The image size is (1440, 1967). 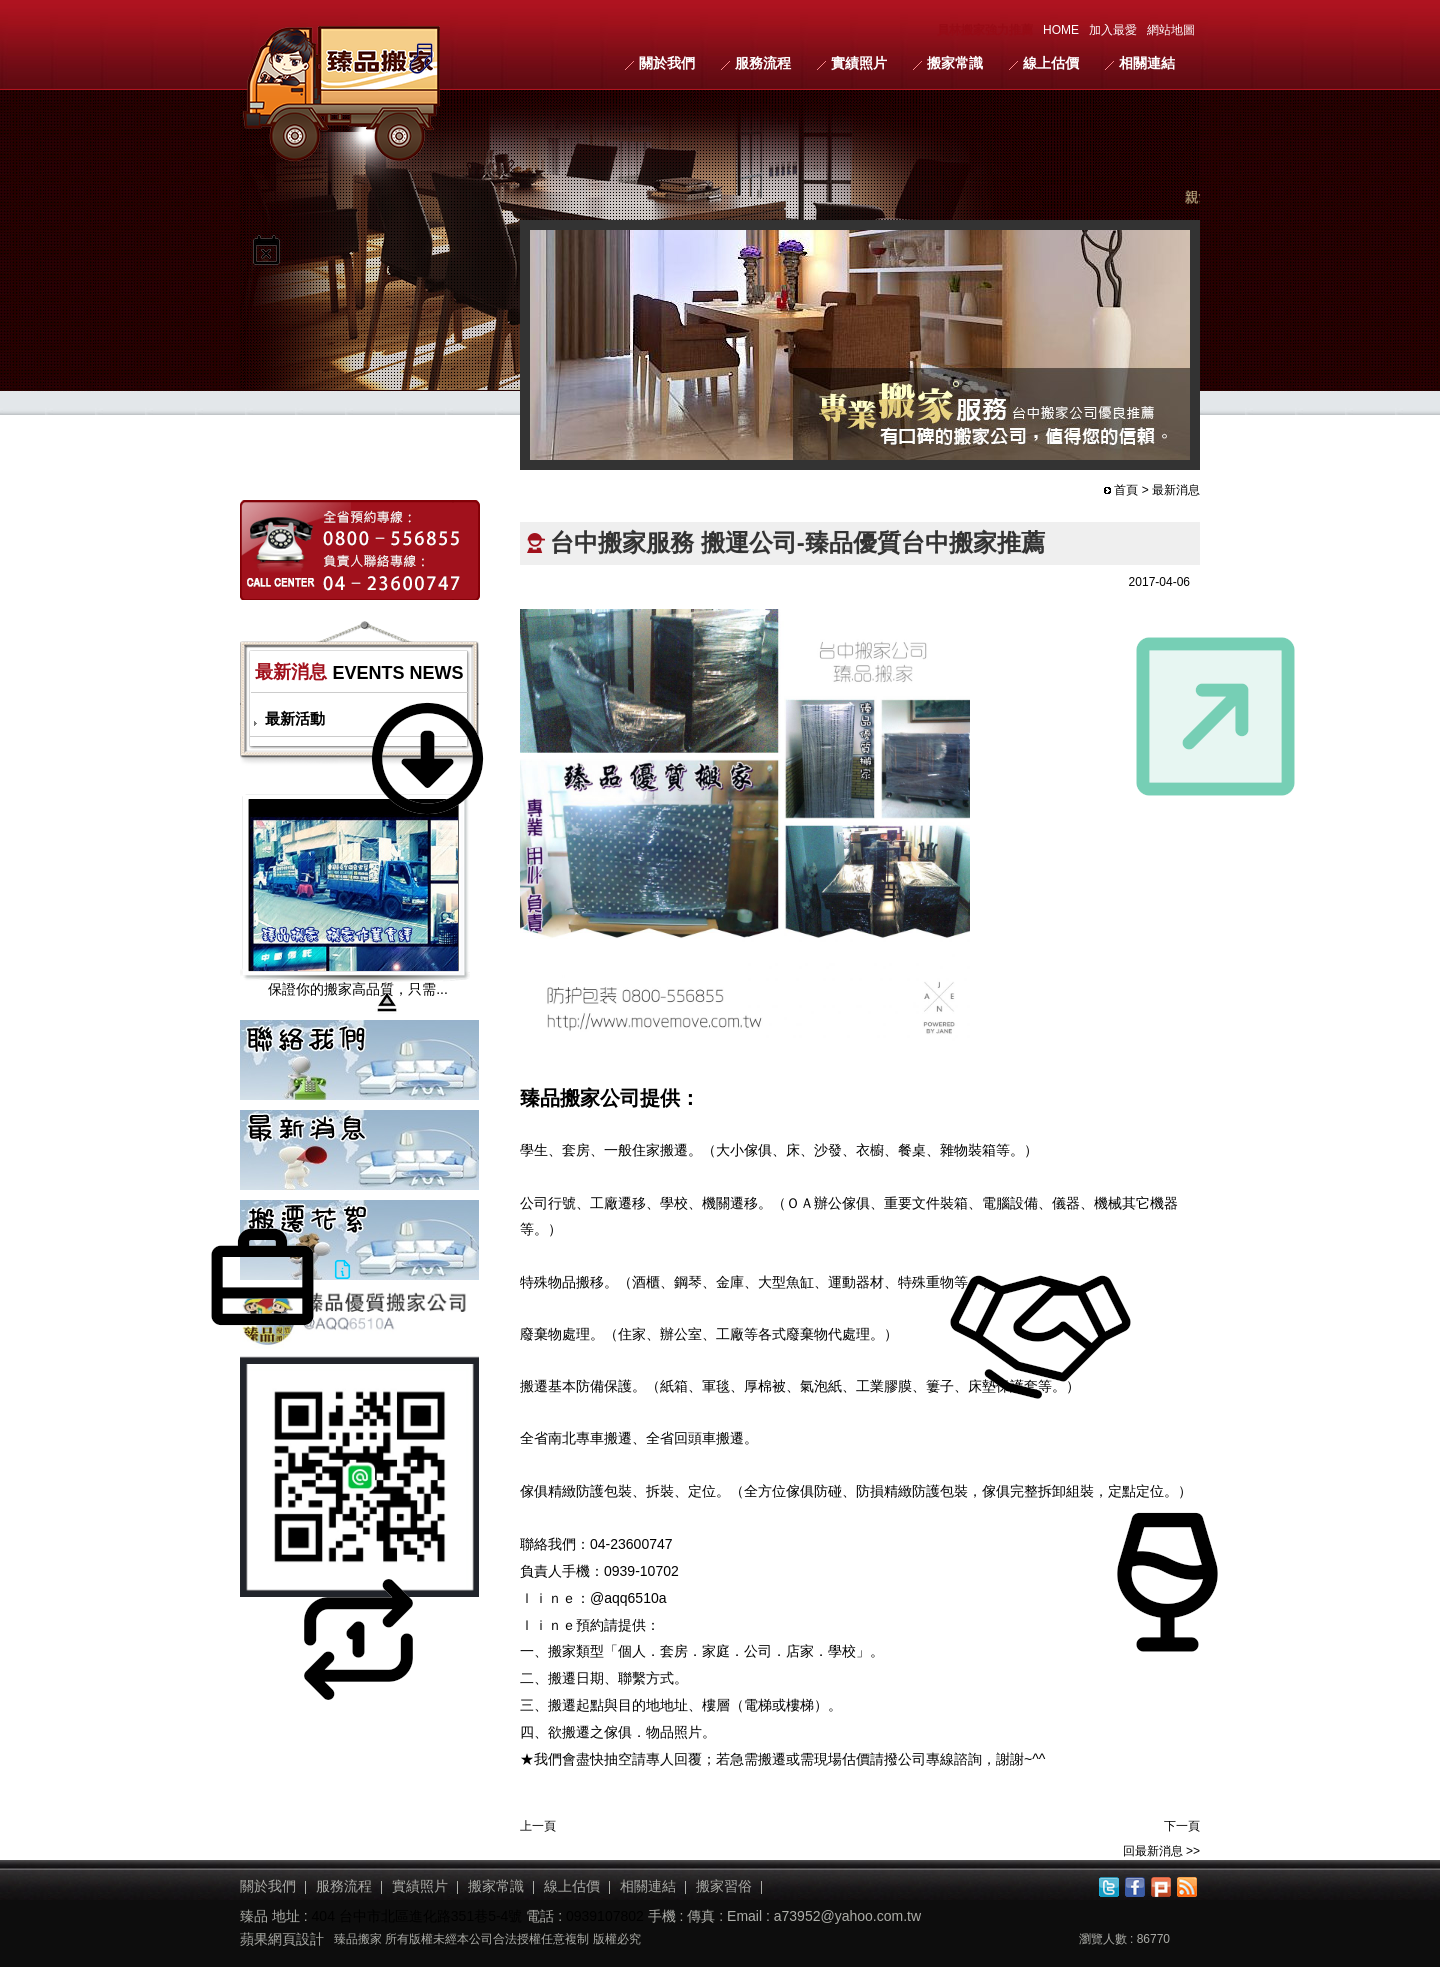 I want to click on open link in a new window, so click(x=1215, y=716).